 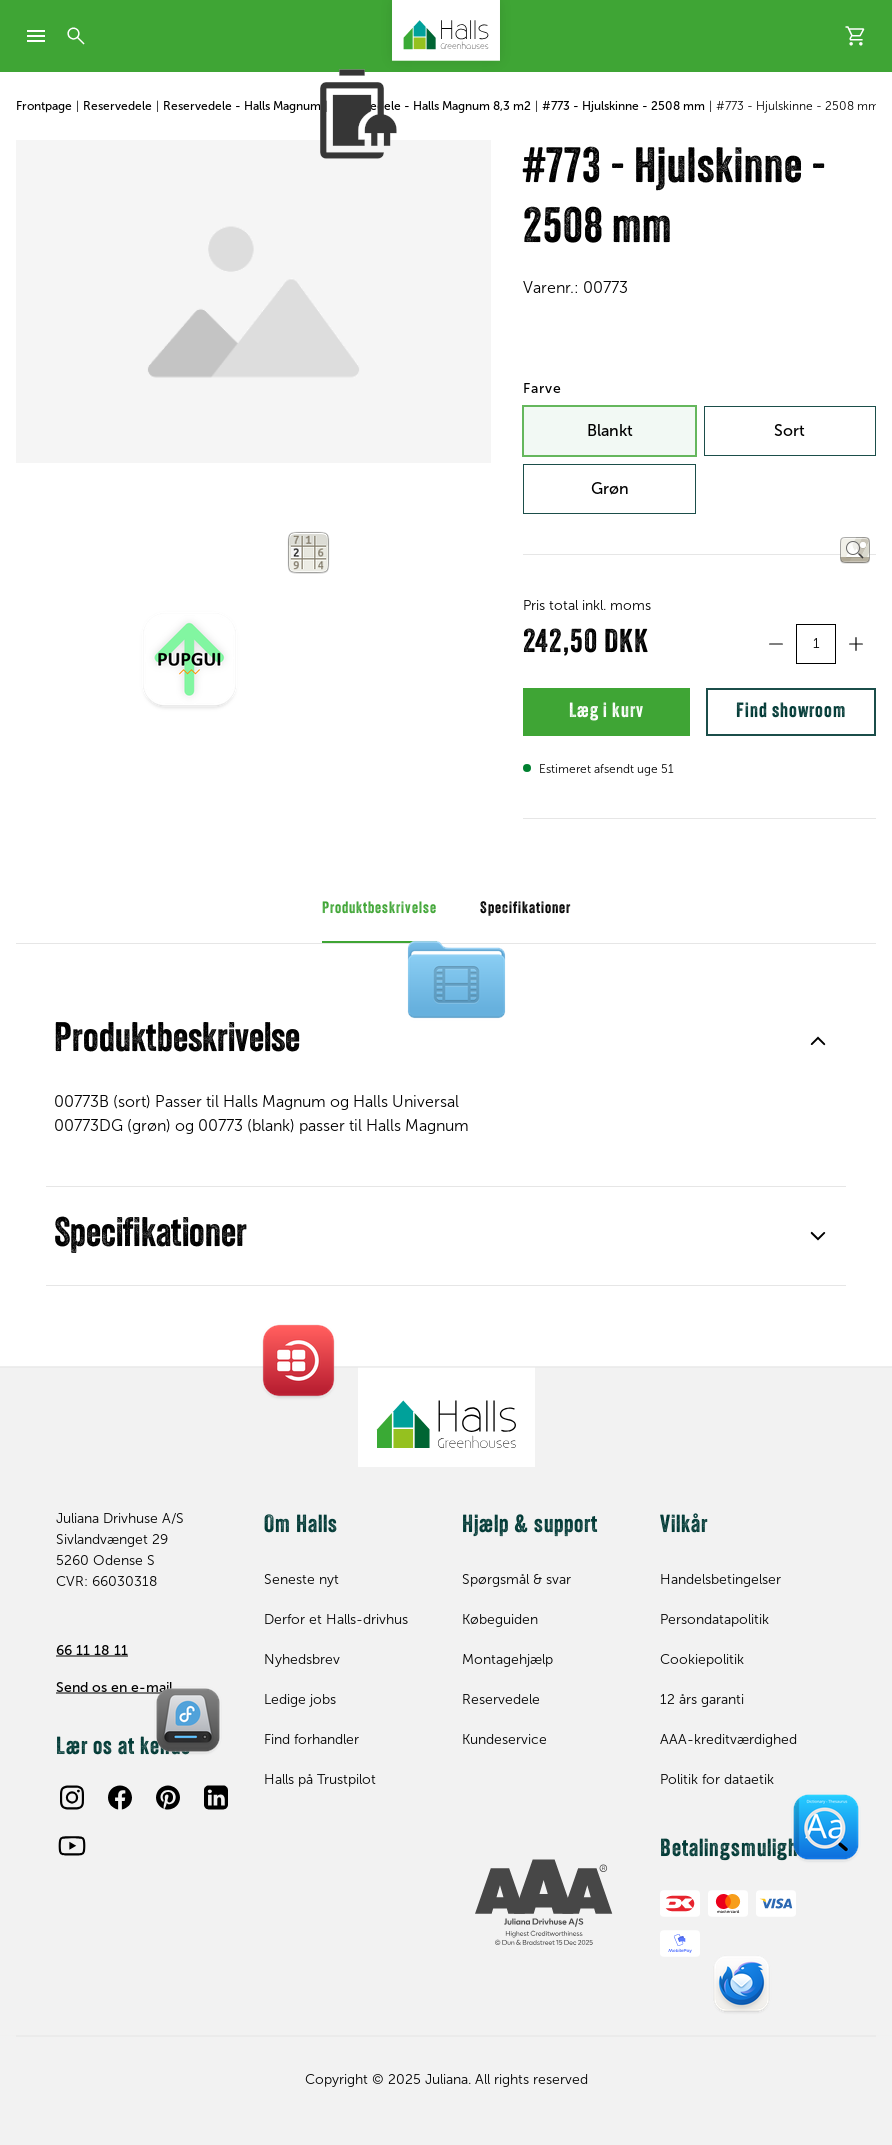 I want to click on open sudoku puzzle game, so click(x=308, y=552).